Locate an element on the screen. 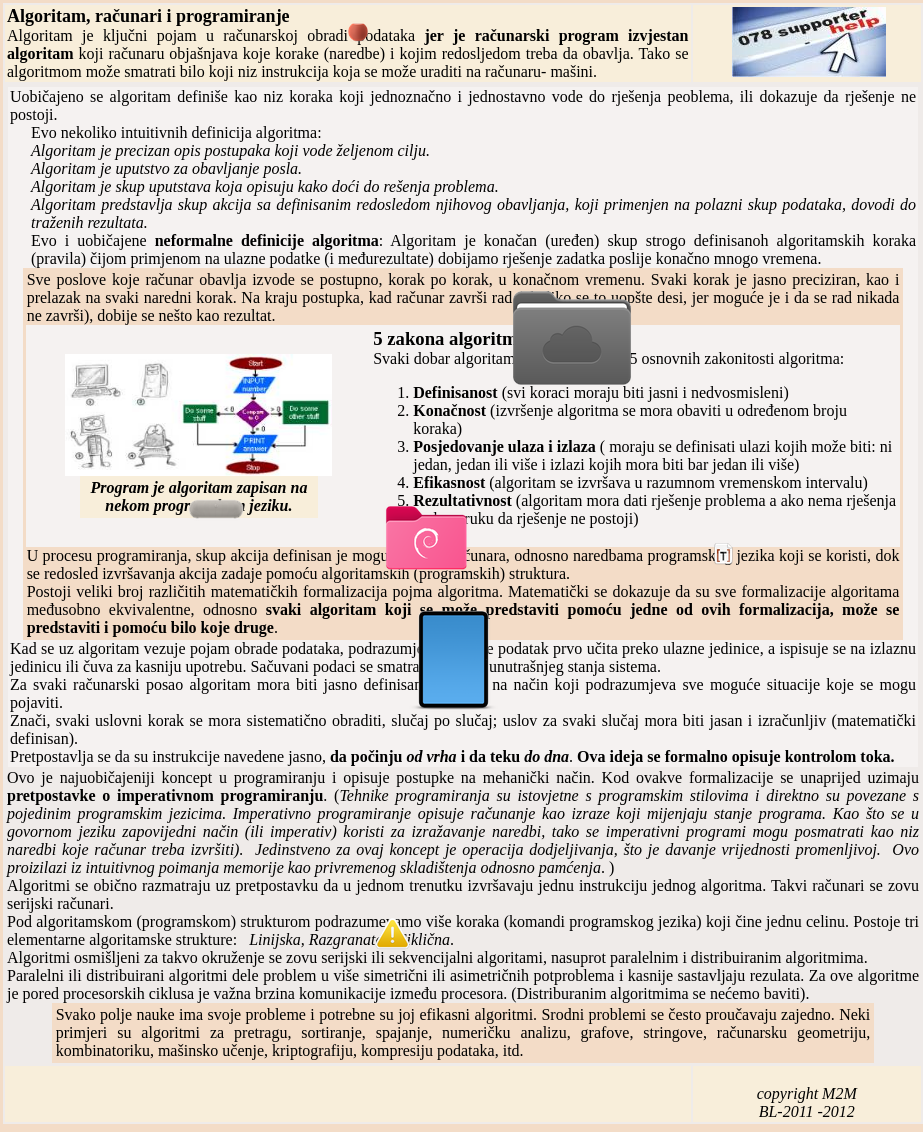 The height and width of the screenshot is (1132, 923). indicates a connected iPad device is located at coordinates (453, 660).